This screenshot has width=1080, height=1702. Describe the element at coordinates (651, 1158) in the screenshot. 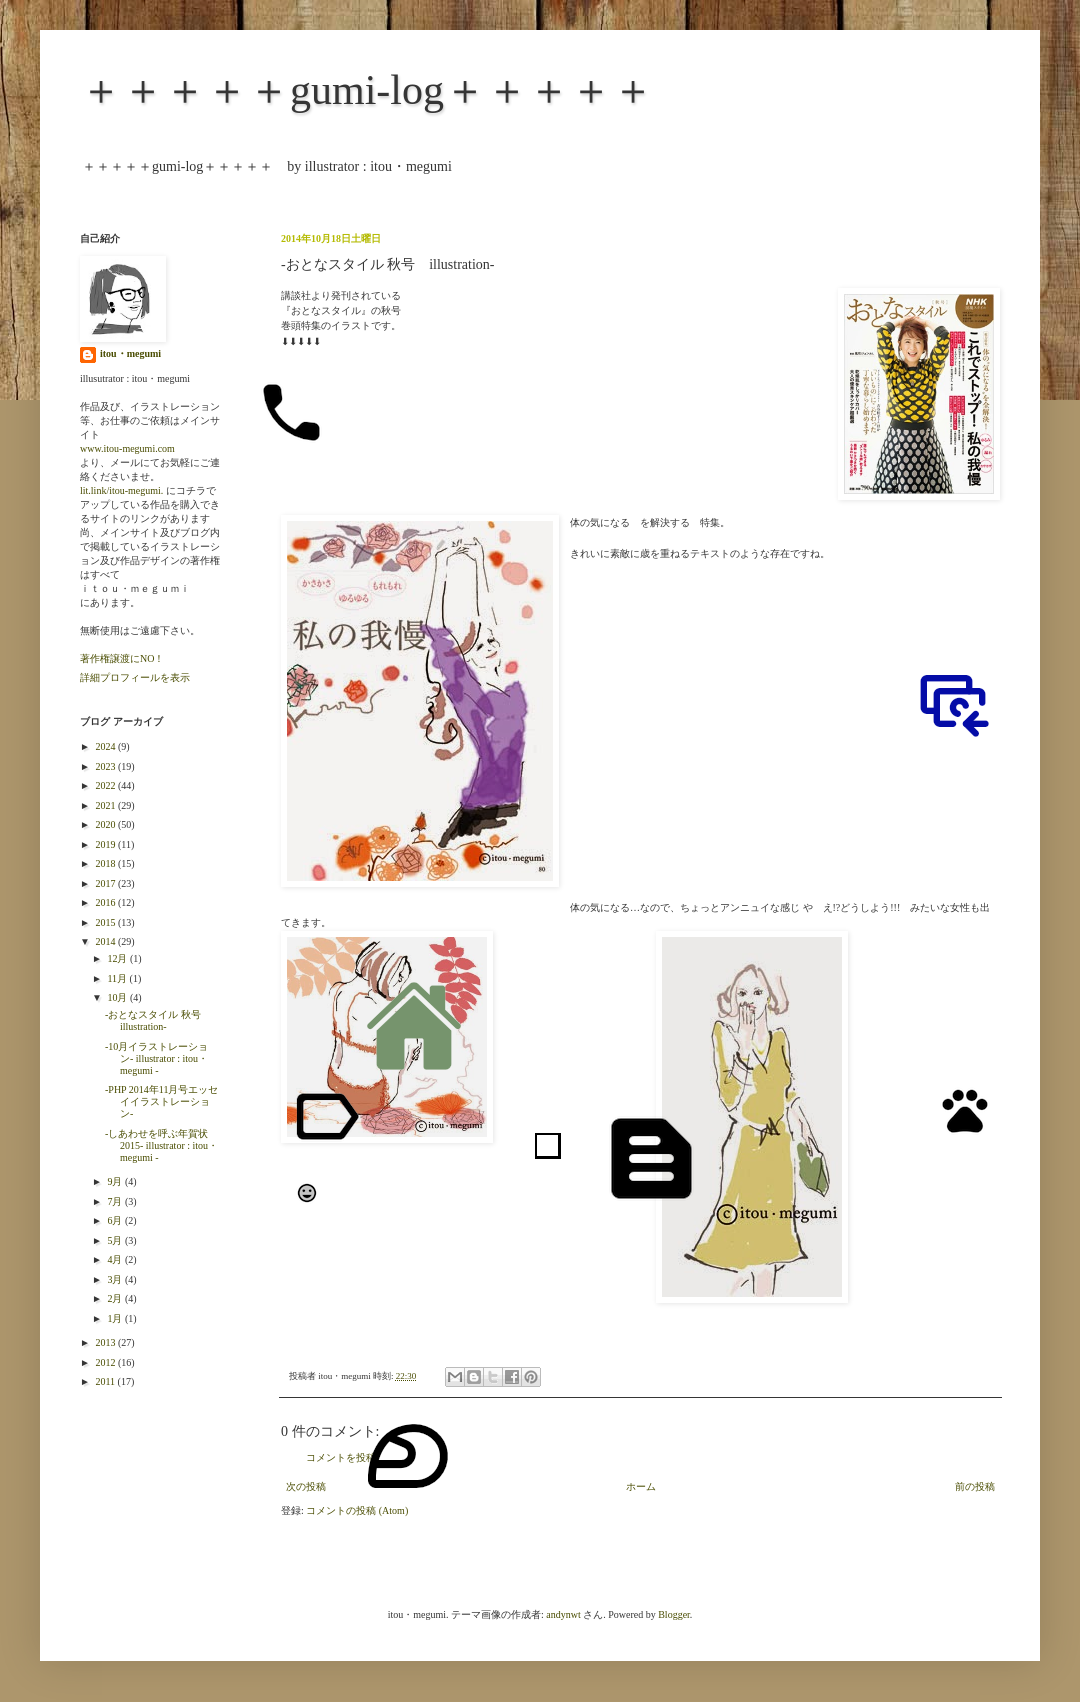

I see `view text snippet or document preview` at that location.